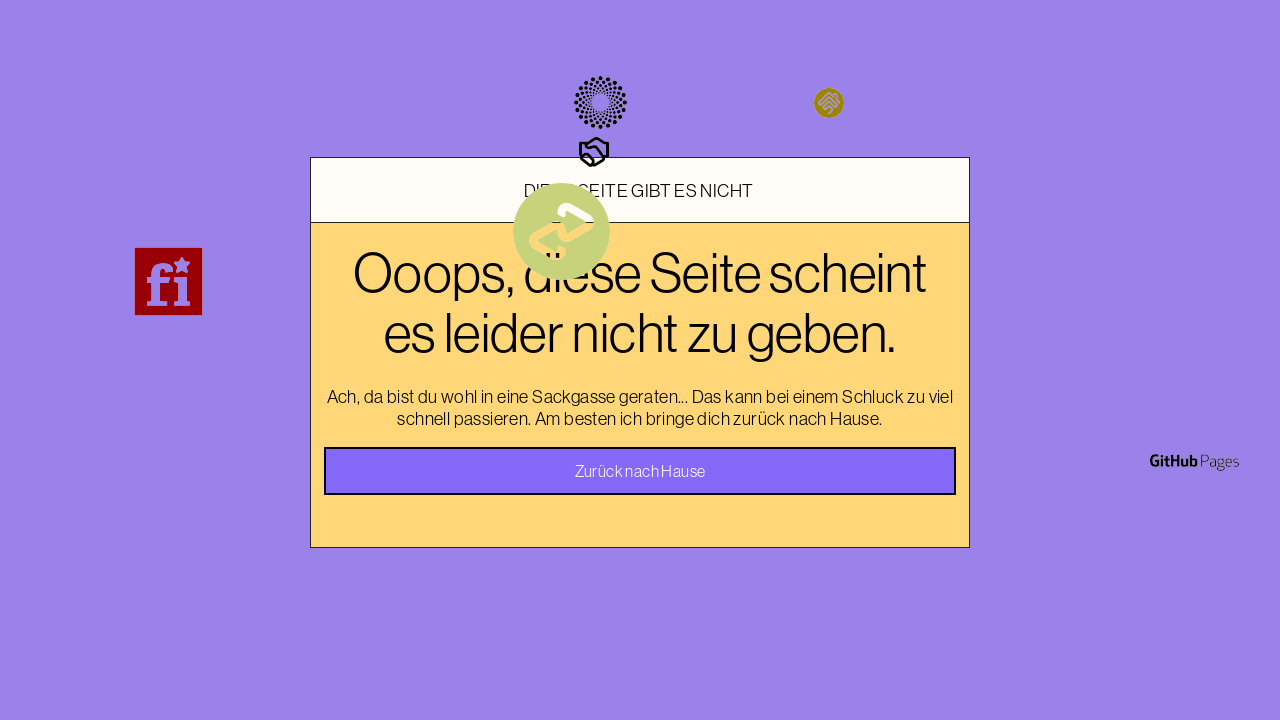 Image resolution: width=1280 pixels, height=720 pixels. Describe the element at coordinates (168, 281) in the screenshot. I see `fonticons brand logo` at that location.